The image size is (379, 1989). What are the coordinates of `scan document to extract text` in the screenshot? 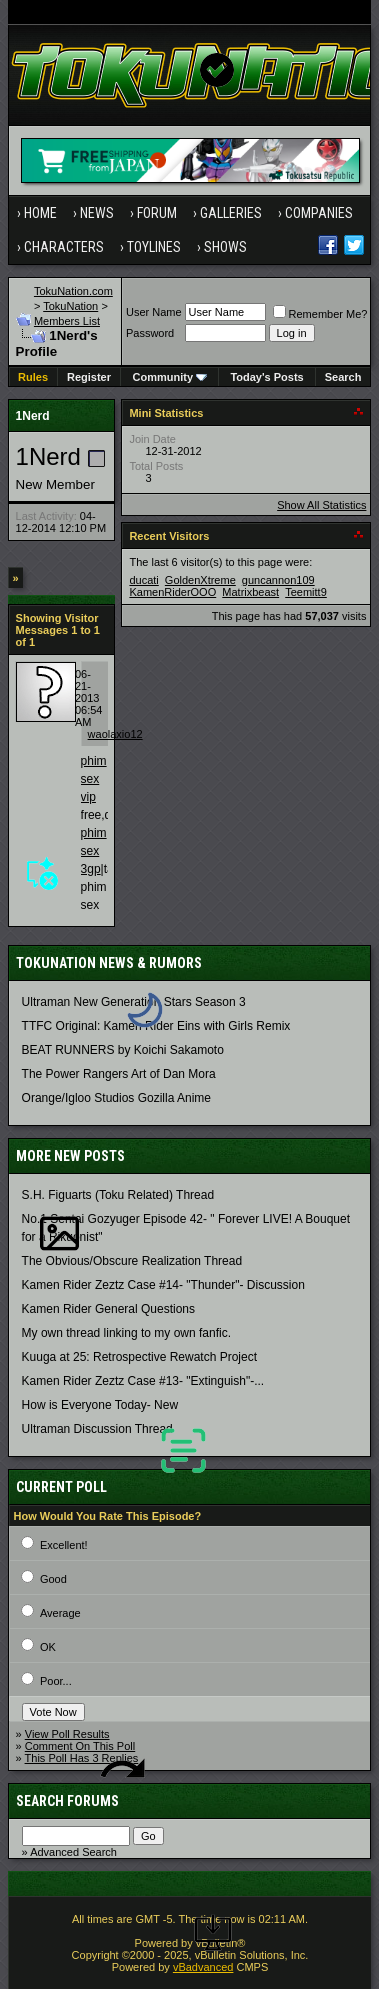 It's located at (183, 1450).